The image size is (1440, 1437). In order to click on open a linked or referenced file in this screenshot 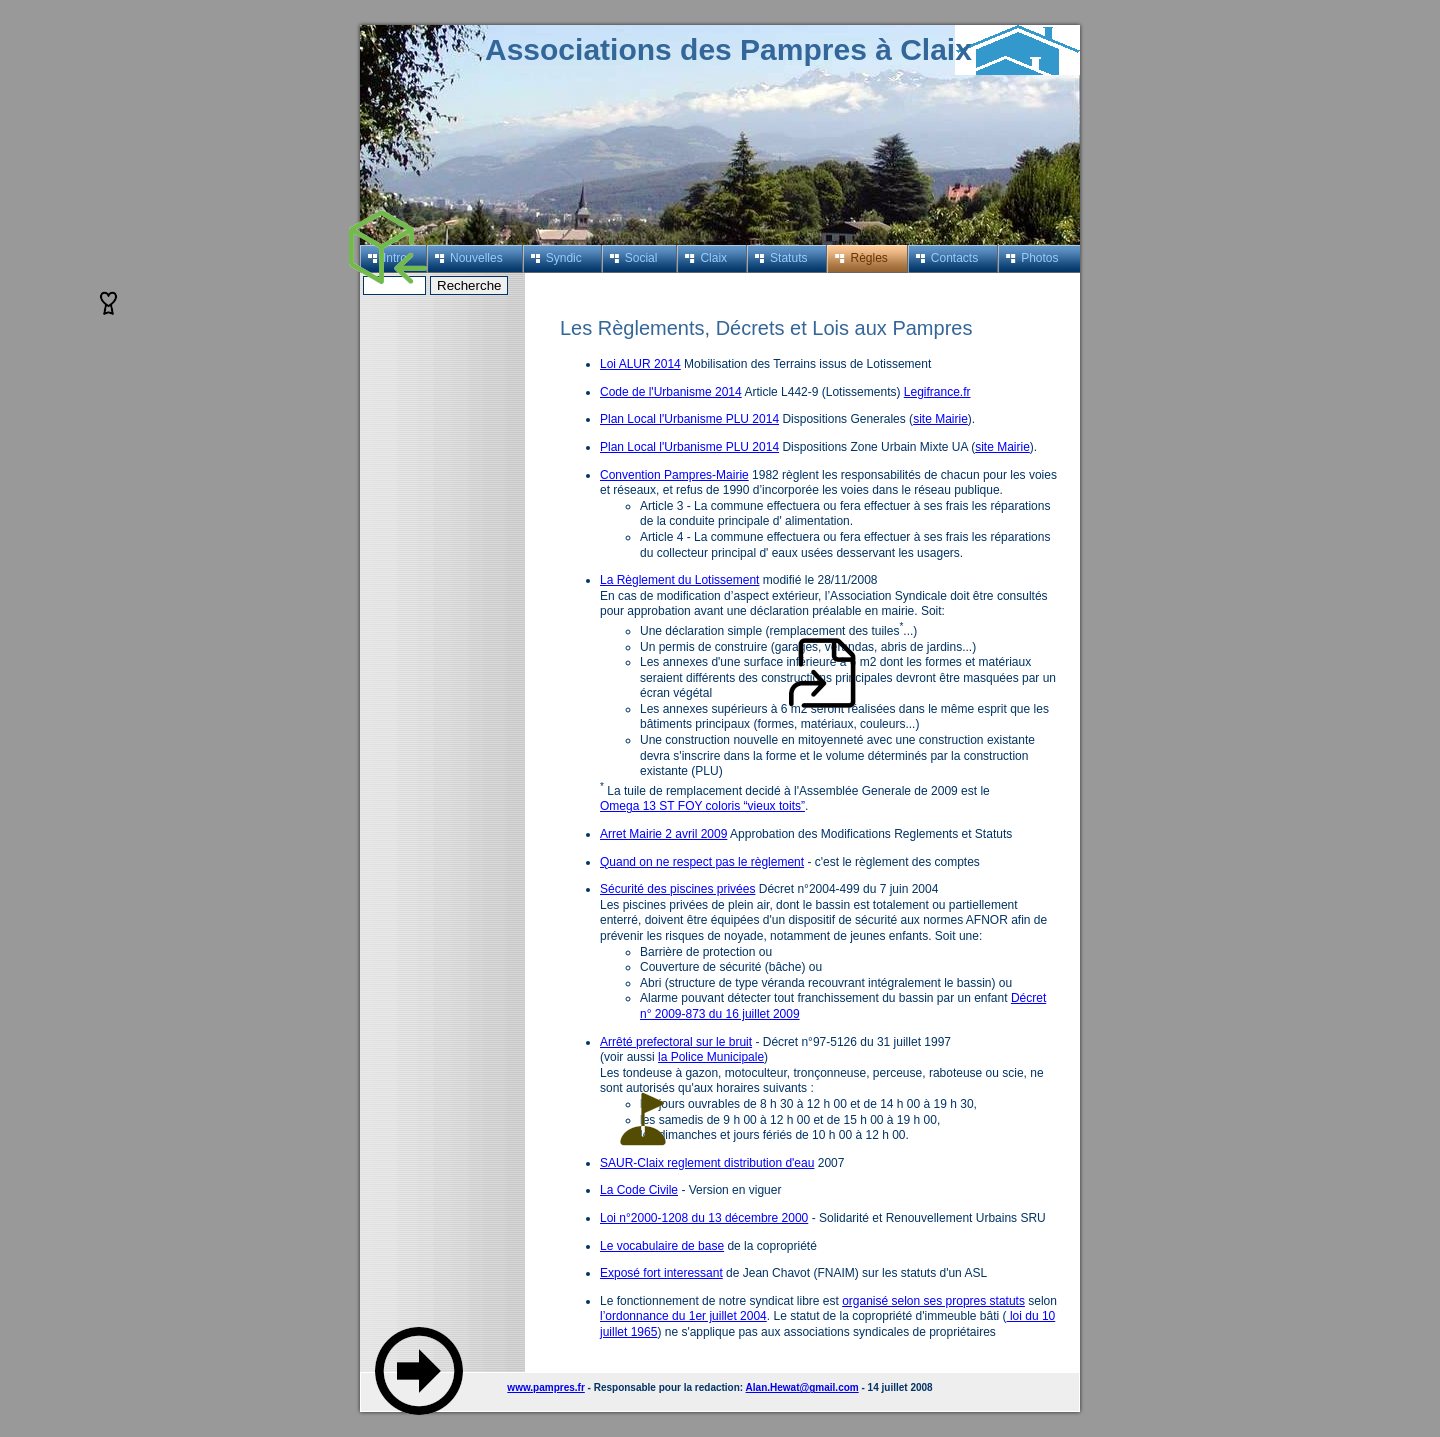, I will do `click(827, 673)`.